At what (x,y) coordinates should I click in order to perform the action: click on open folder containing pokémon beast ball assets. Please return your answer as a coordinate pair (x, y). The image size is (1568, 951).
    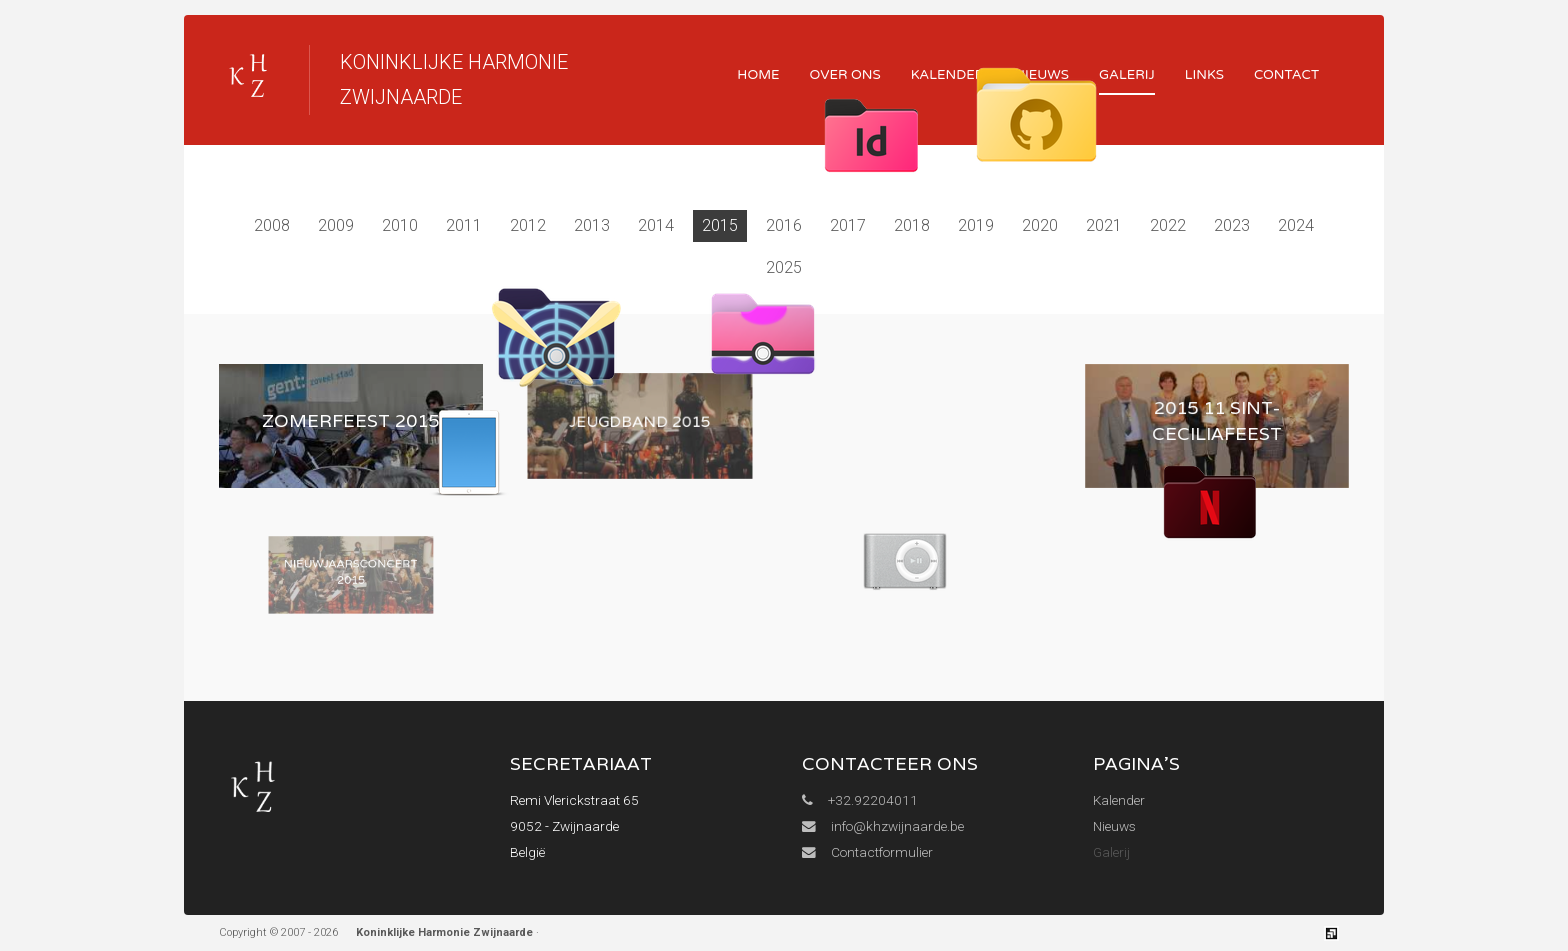
    Looking at the image, I should click on (556, 337).